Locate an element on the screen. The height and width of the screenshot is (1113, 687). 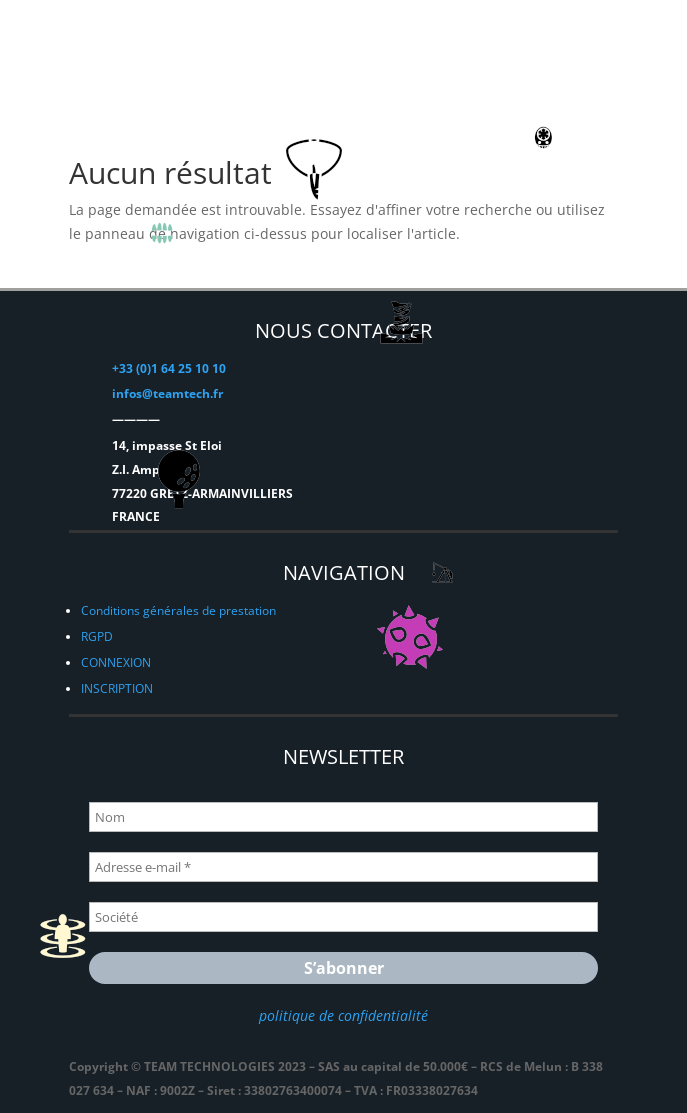
view dental health or teeth information is located at coordinates (162, 233).